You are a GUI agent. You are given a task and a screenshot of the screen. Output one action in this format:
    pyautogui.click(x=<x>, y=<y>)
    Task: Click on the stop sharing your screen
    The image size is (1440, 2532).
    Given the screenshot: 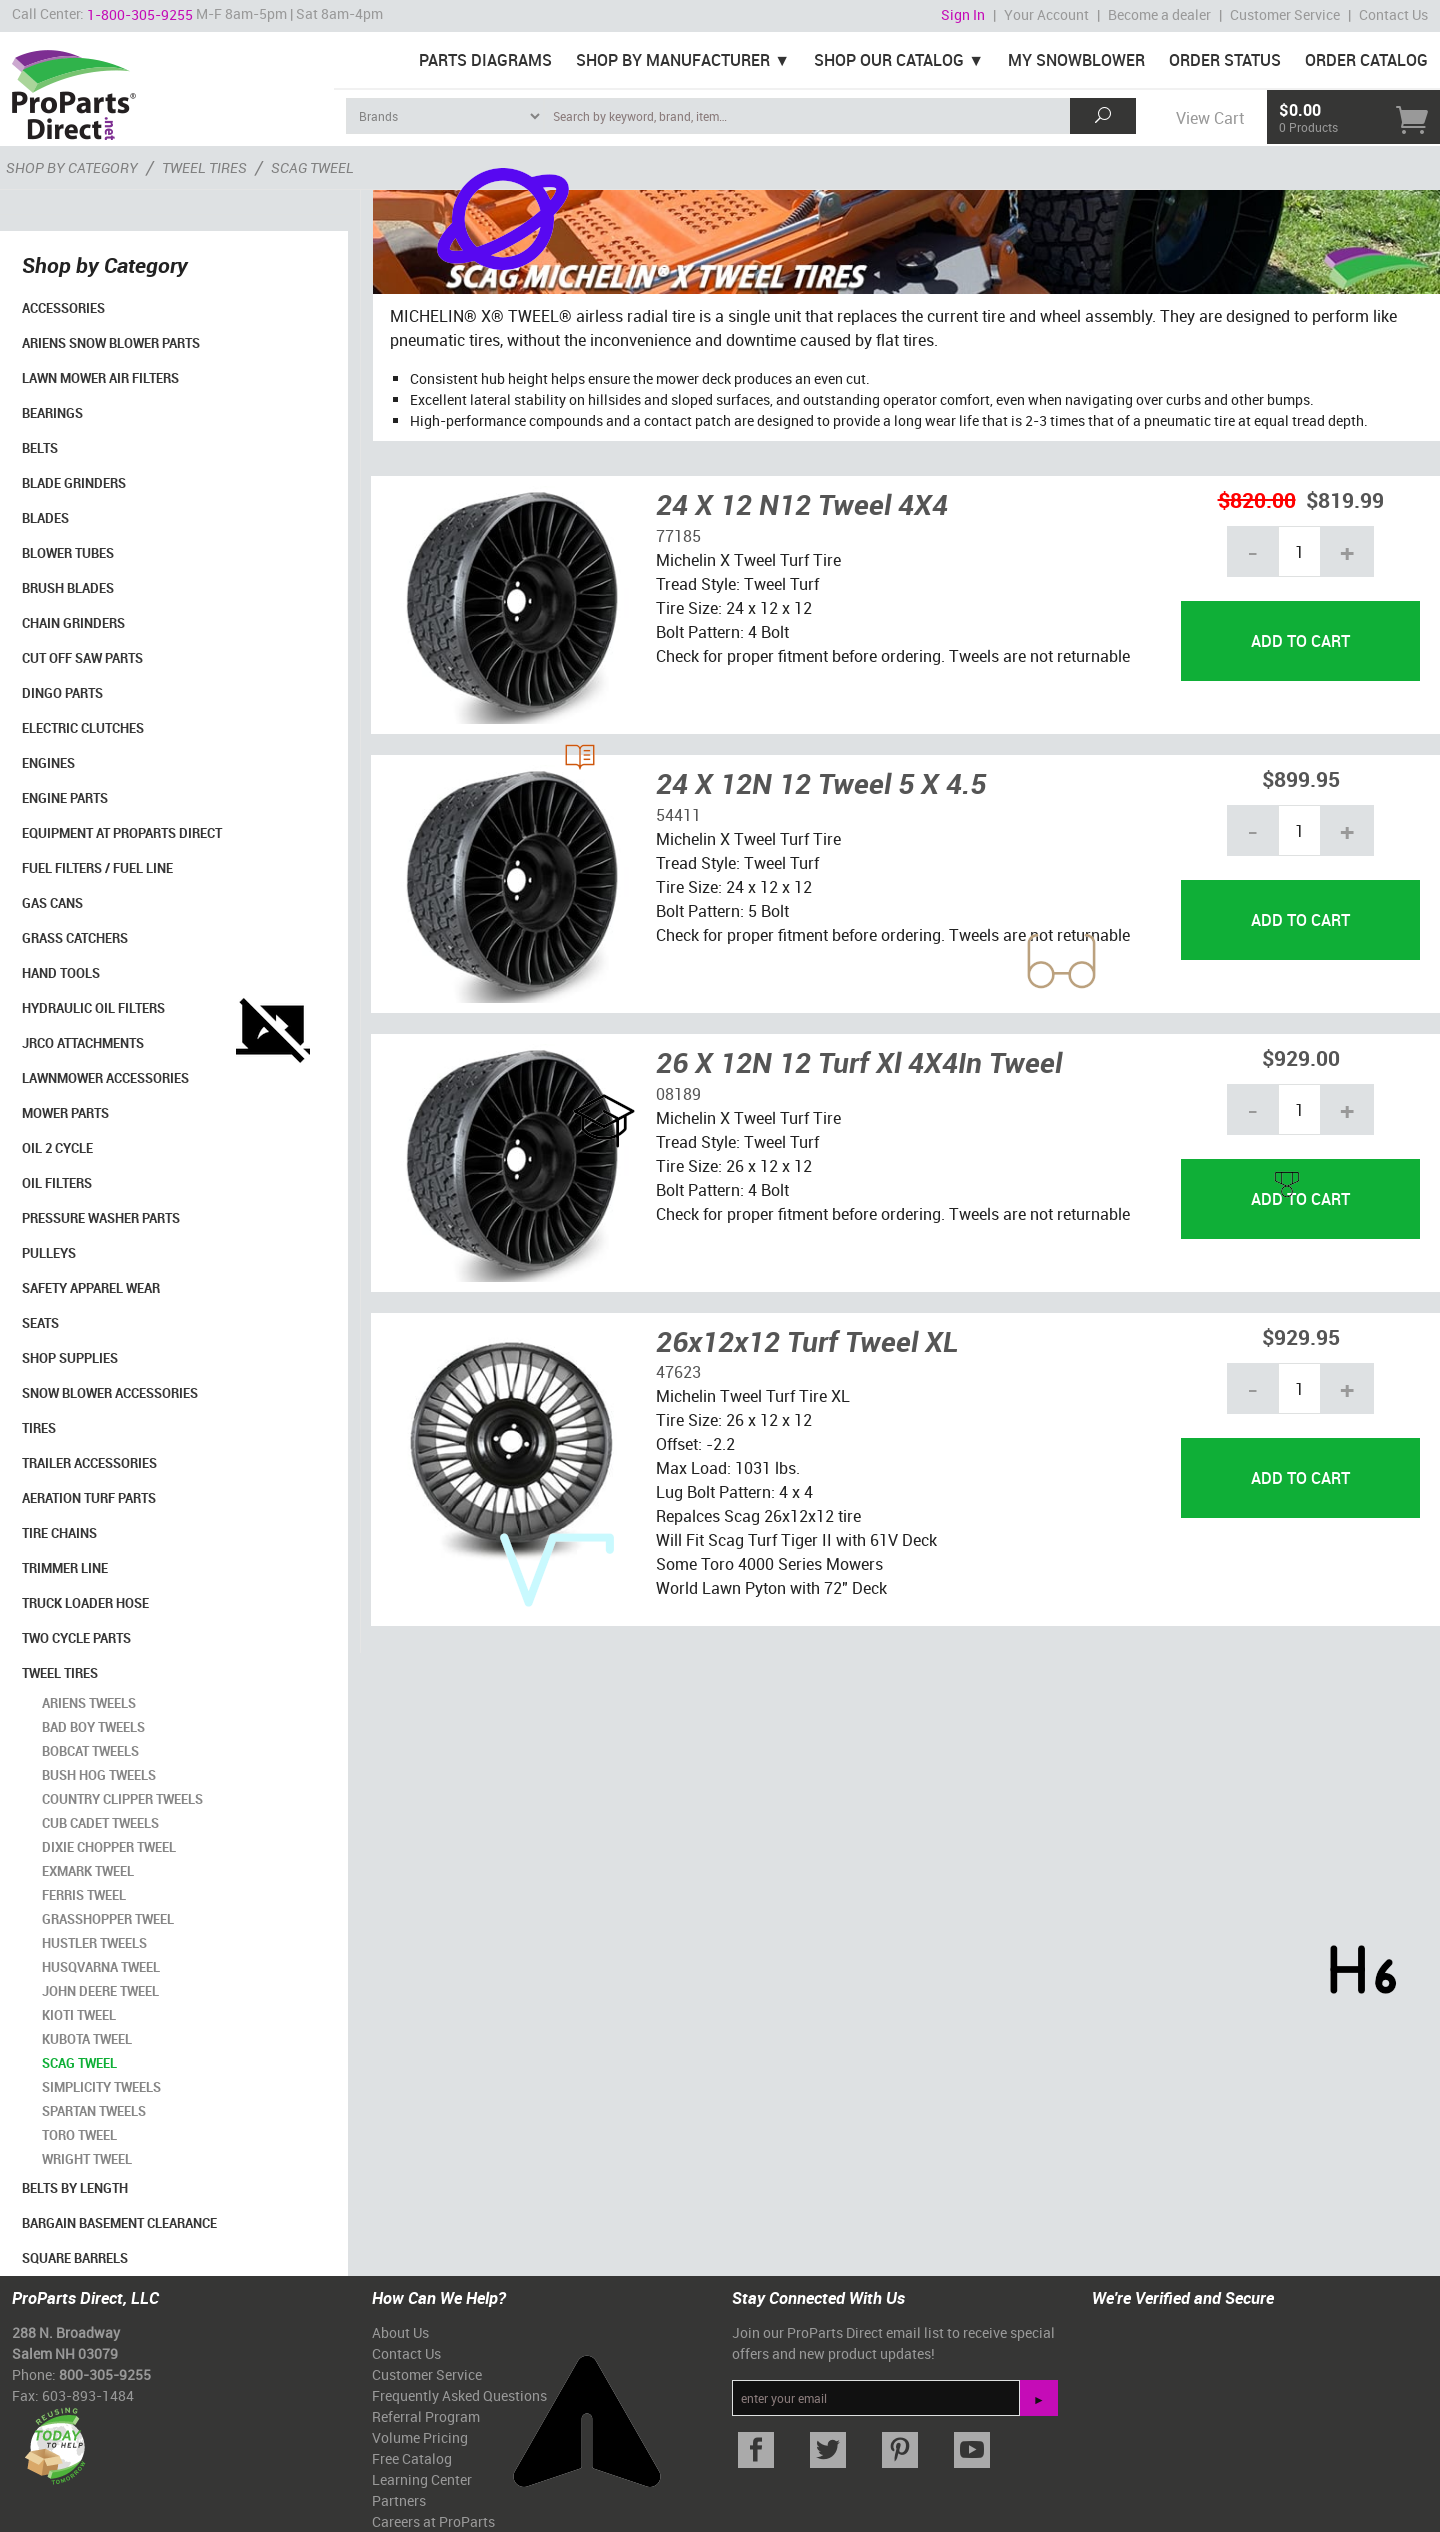 What is the action you would take?
    pyautogui.click(x=273, y=1030)
    